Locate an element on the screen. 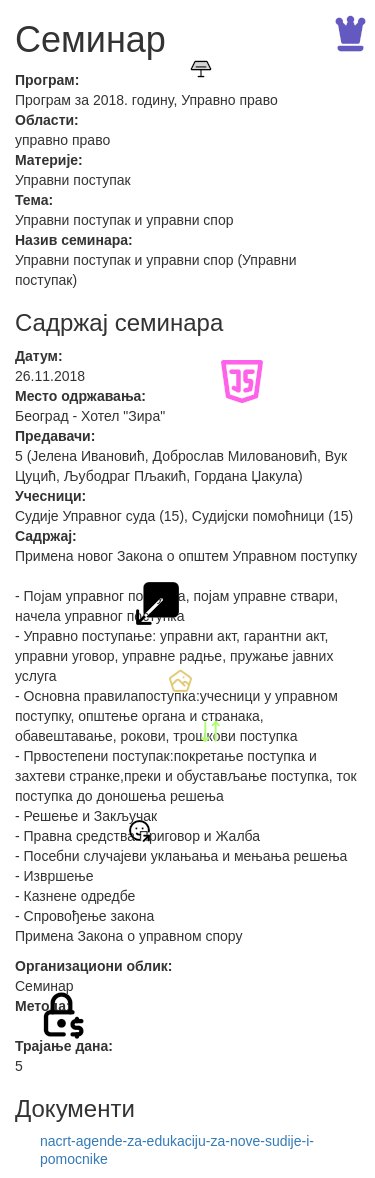  collapse or minimize content is located at coordinates (157, 603).